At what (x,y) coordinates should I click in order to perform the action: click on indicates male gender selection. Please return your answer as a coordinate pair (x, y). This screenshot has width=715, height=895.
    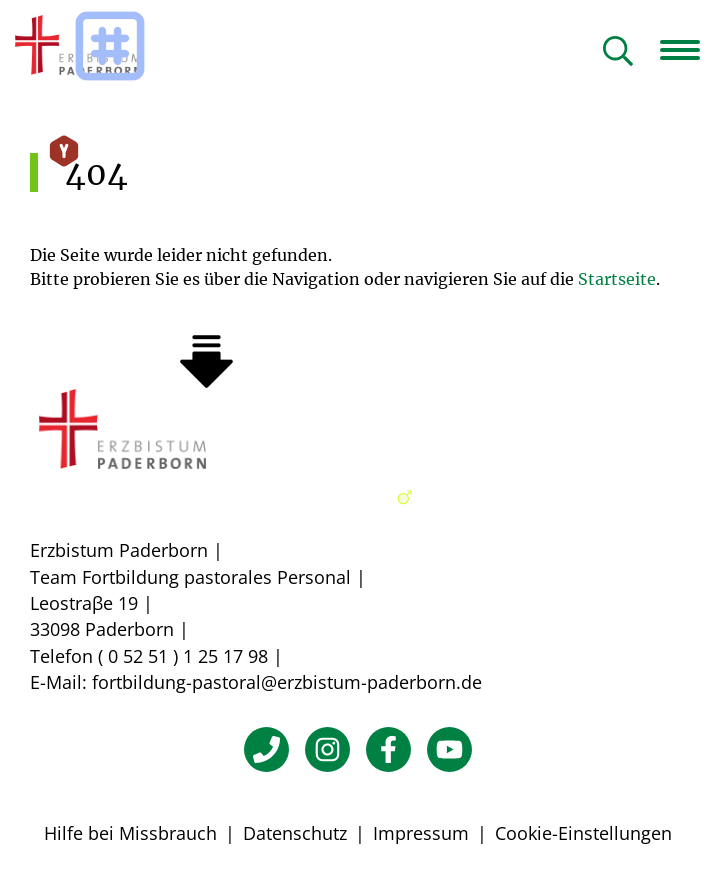
    Looking at the image, I should click on (405, 497).